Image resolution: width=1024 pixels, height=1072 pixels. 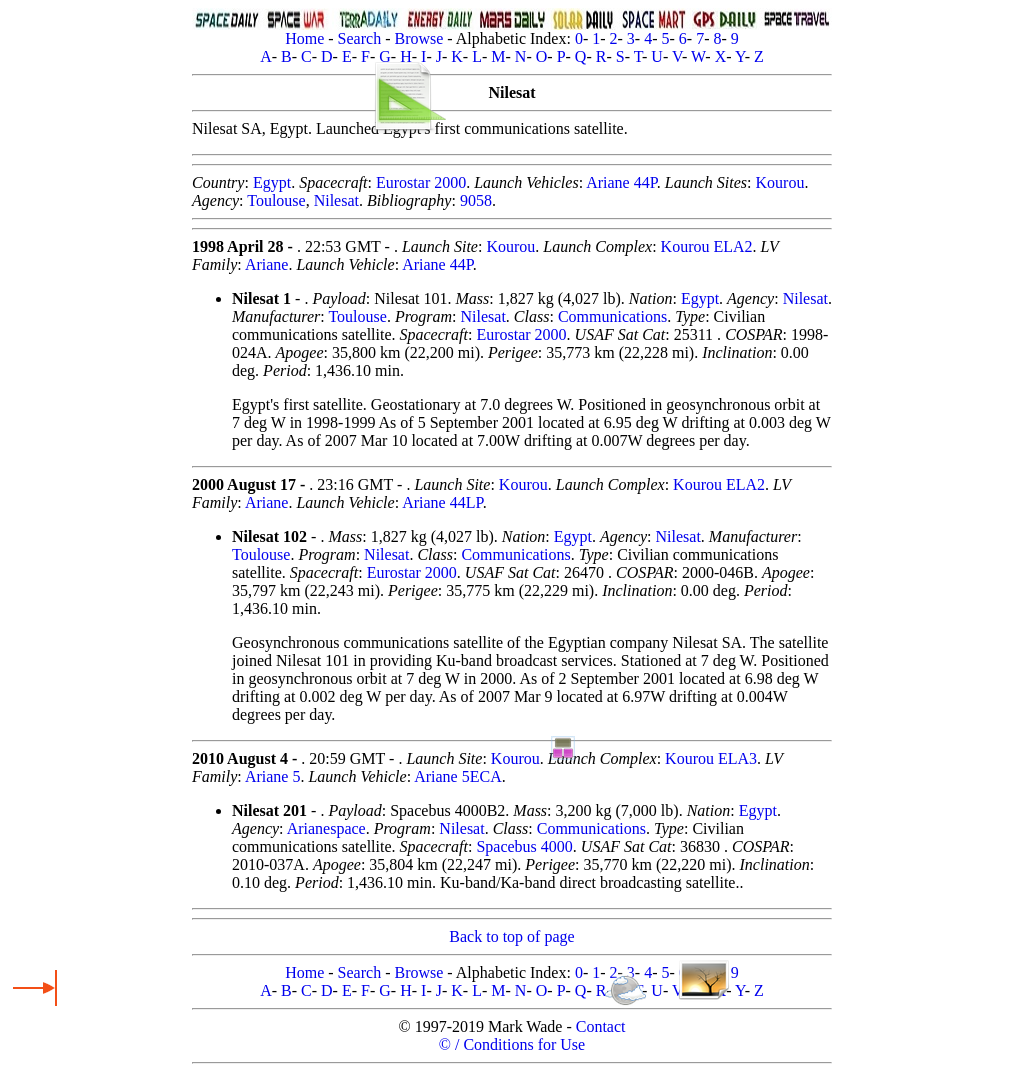 I want to click on indicates an image file type, so click(x=704, y=981).